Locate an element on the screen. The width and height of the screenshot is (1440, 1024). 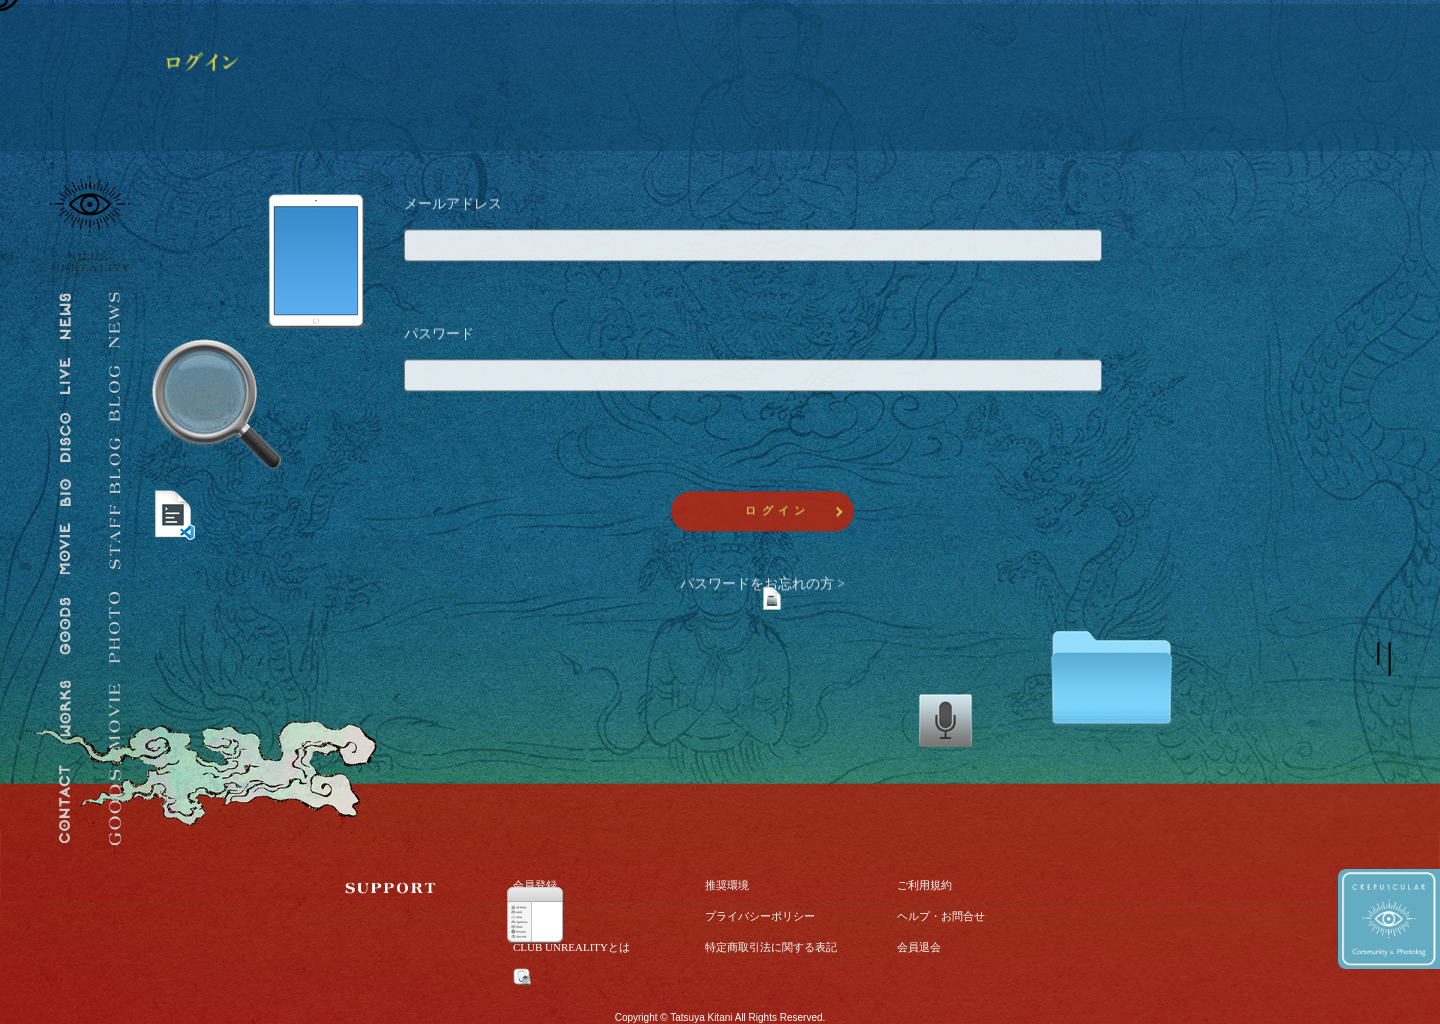
open a shell script file in Visual Studio Code is located at coordinates (173, 515).